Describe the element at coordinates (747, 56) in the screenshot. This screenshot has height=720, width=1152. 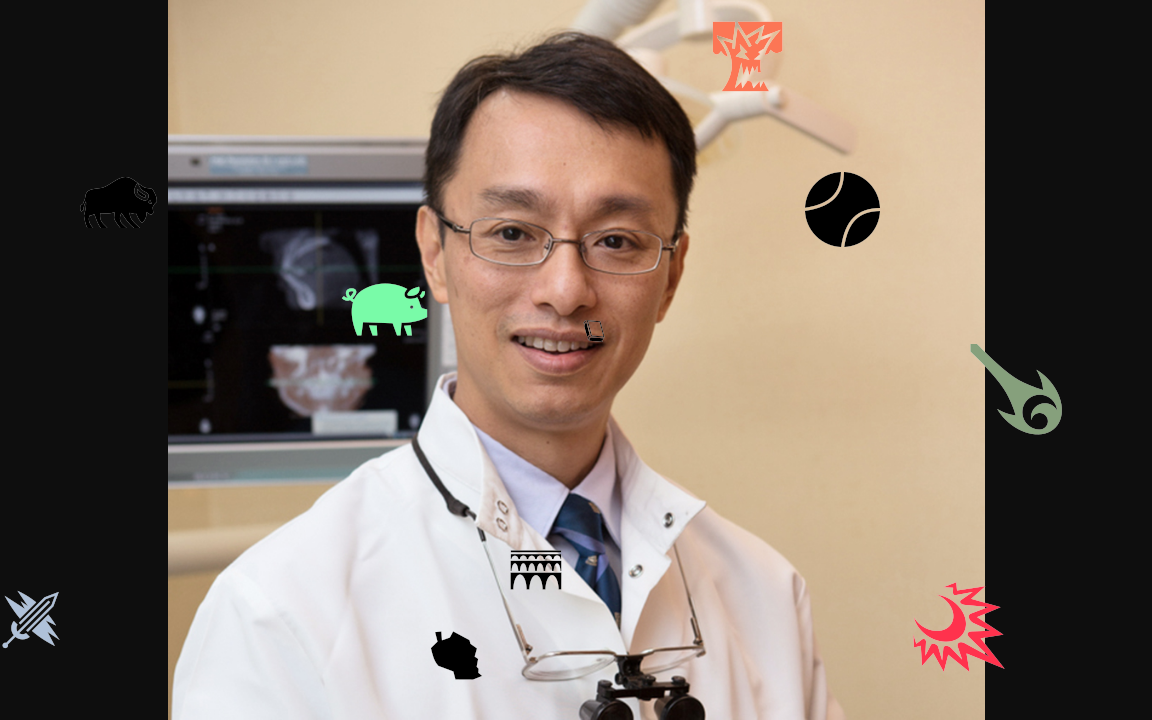
I see `indicates a cursed or haunted forest area` at that location.